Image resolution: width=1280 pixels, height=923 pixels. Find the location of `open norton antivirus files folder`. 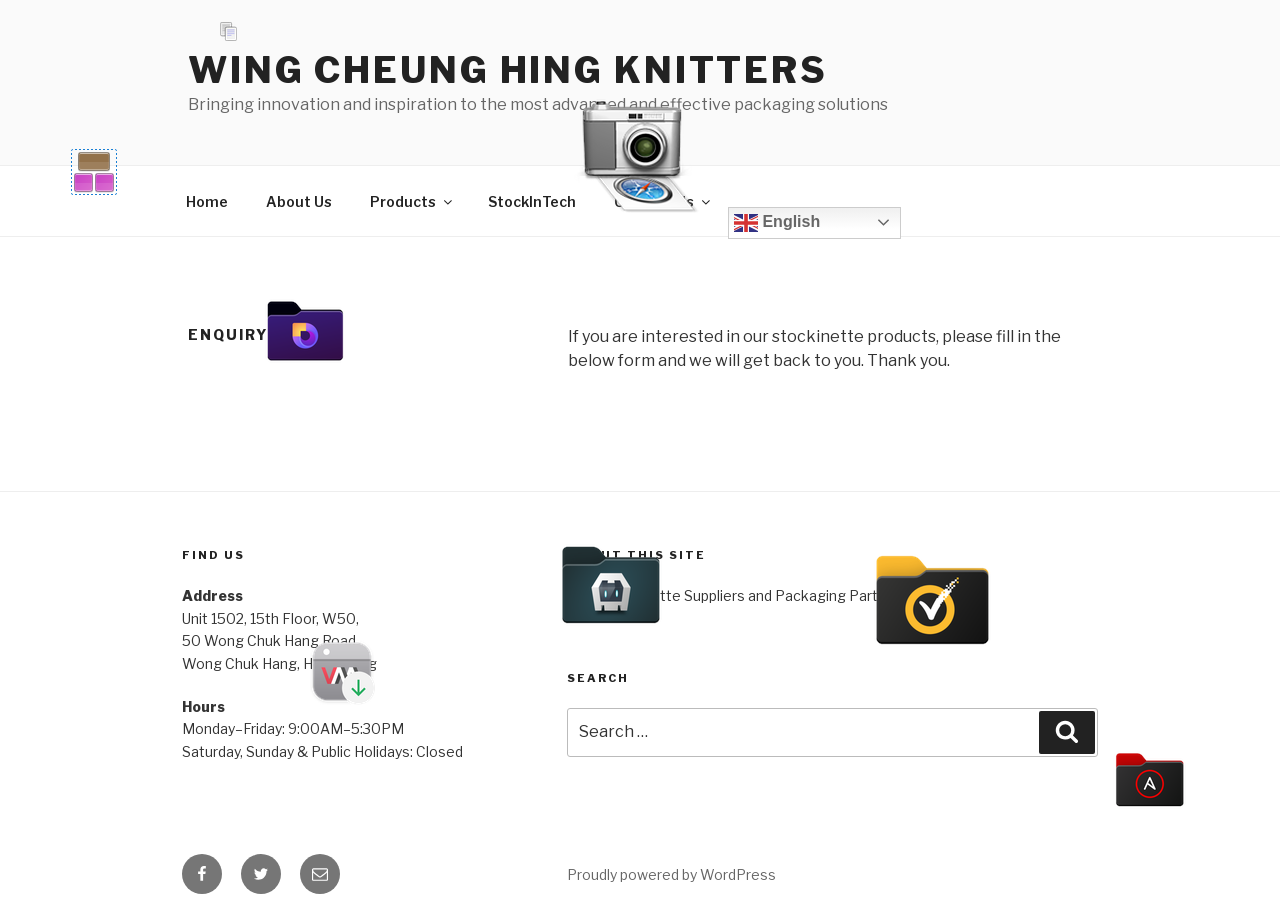

open norton antivirus files folder is located at coordinates (932, 603).